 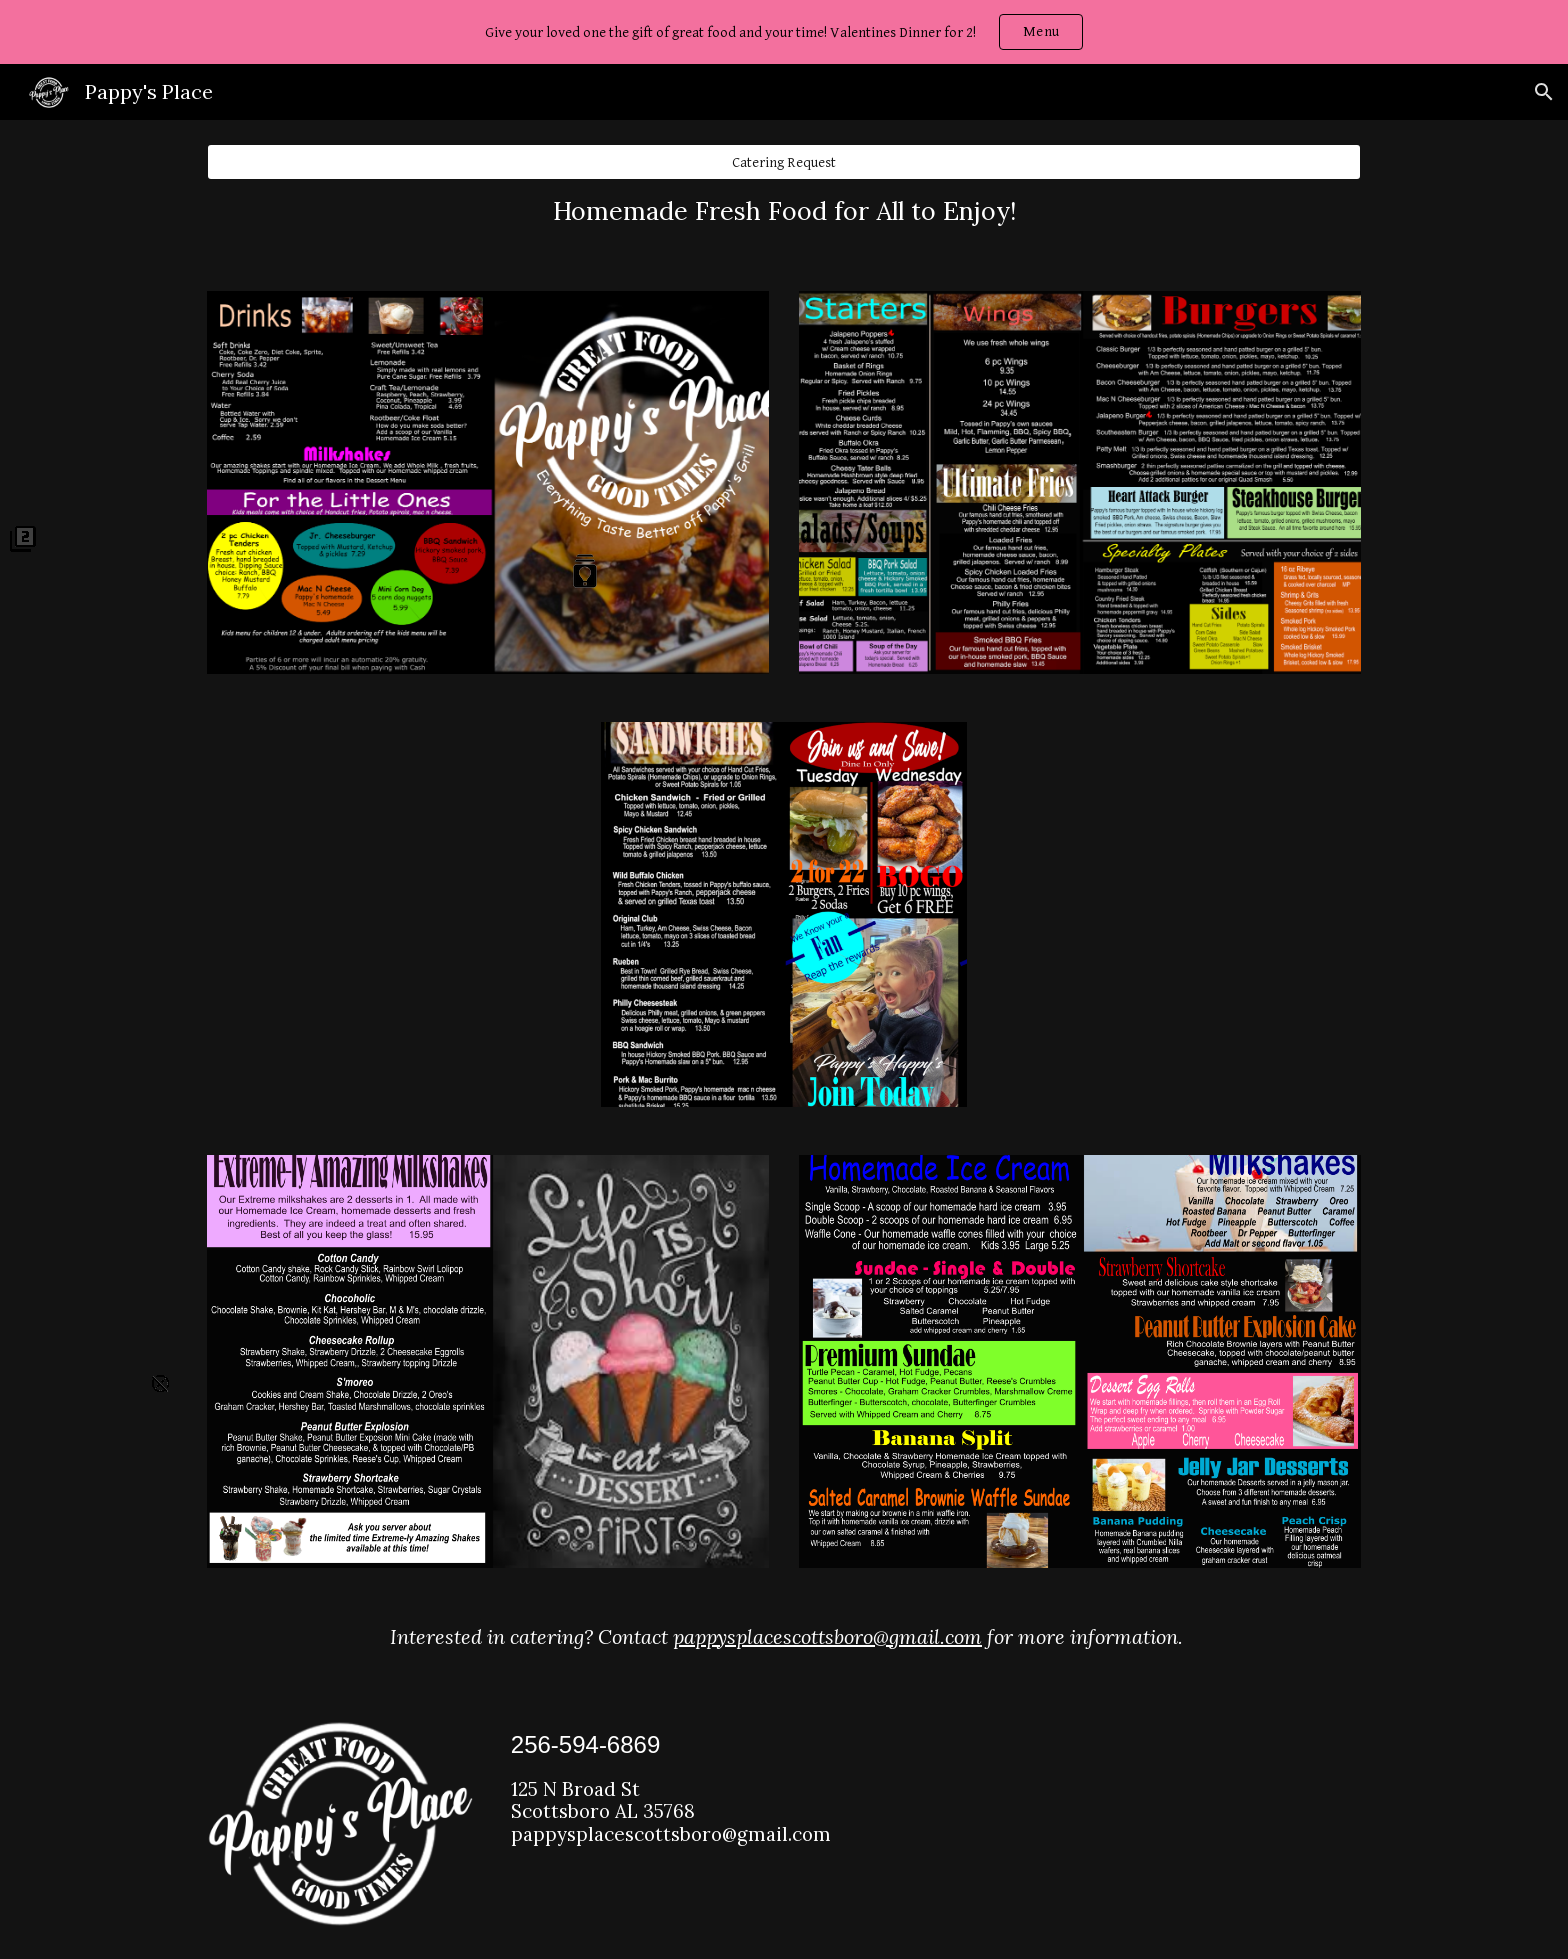 I want to click on disable compass or navigation features, so click(x=160, y=1383).